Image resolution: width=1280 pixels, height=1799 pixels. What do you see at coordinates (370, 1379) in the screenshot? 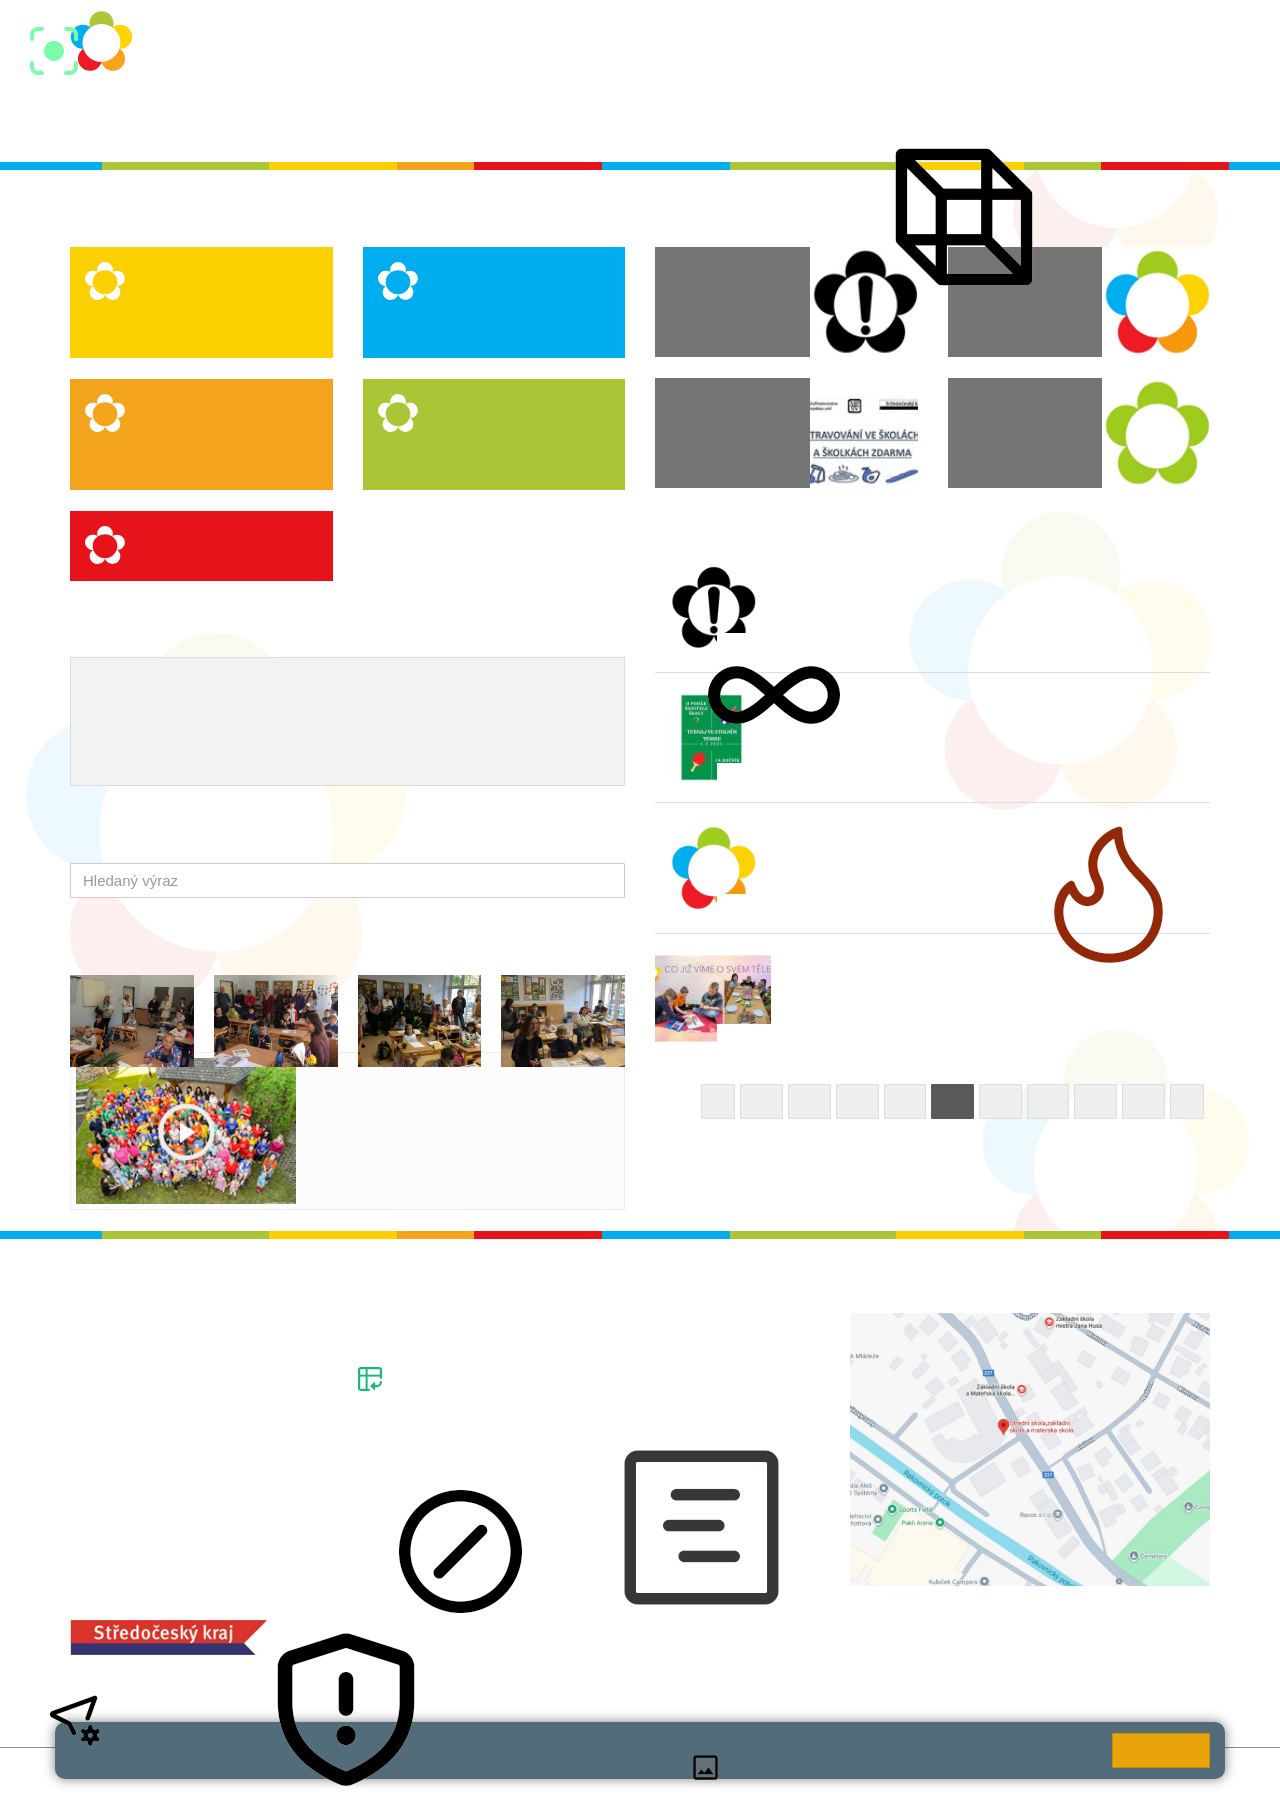
I see `pivot table column in spreadsheet view` at bounding box center [370, 1379].